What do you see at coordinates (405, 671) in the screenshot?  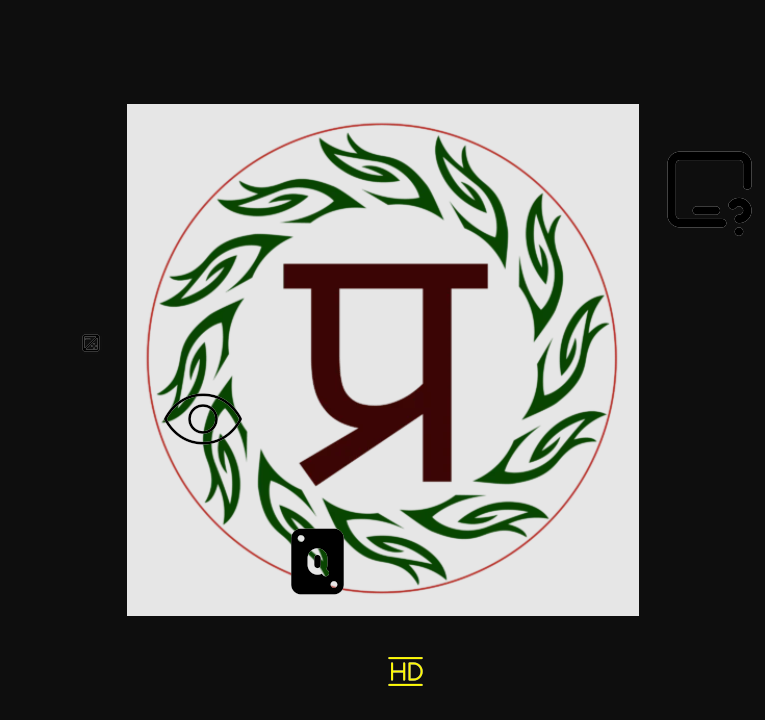 I see `indicates high-definition video quality` at bounding box center [405, 671].